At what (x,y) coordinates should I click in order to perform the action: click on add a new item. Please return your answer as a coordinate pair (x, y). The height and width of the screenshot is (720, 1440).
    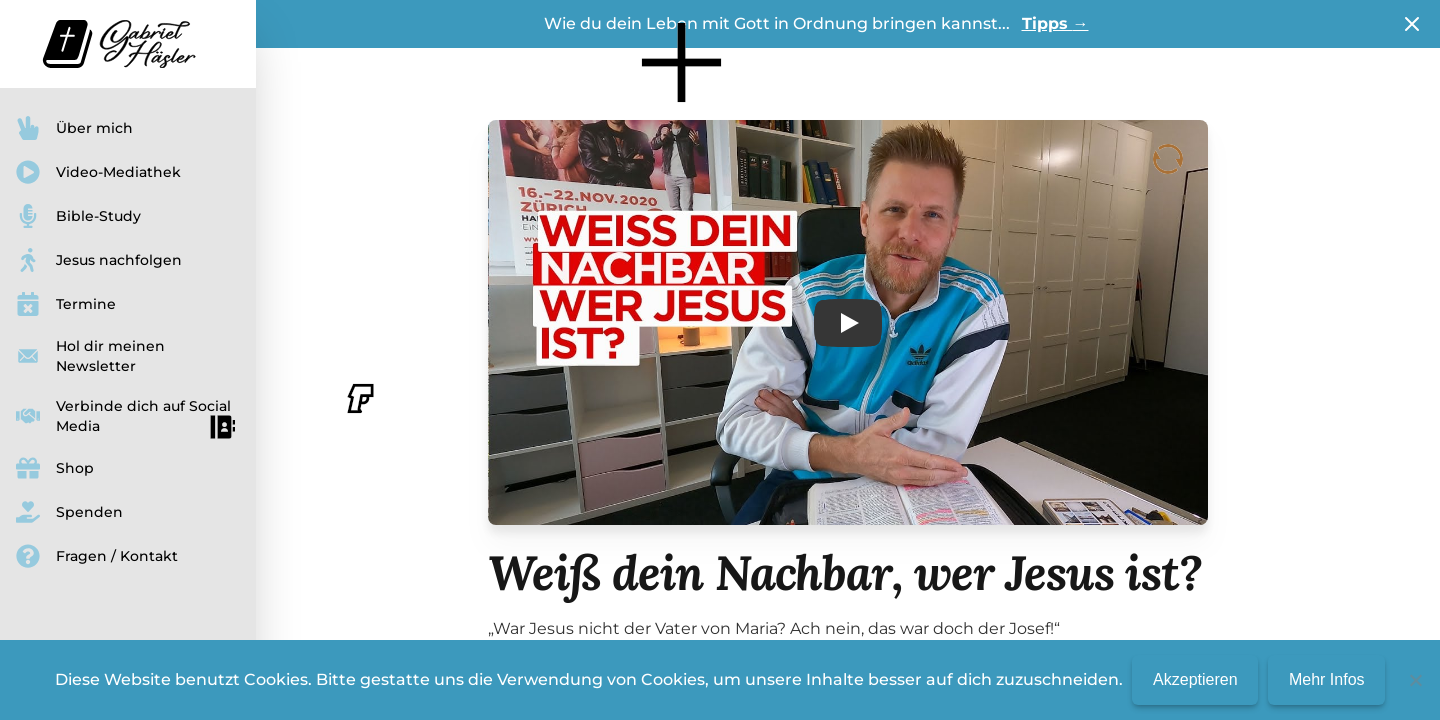
    Looking at the image, I should click on (681, 62).